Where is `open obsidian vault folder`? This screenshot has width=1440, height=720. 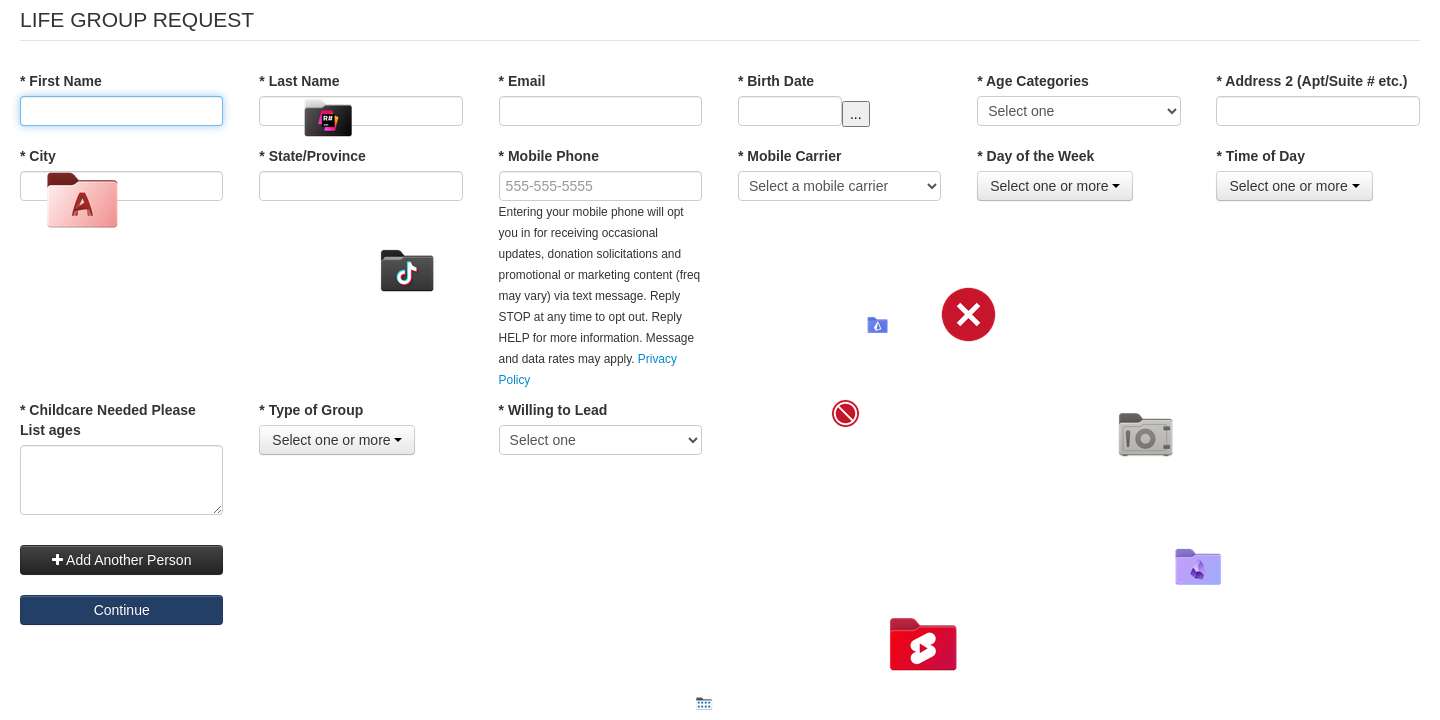 open obsidian vault folder is located at coordinates (1198, 568).